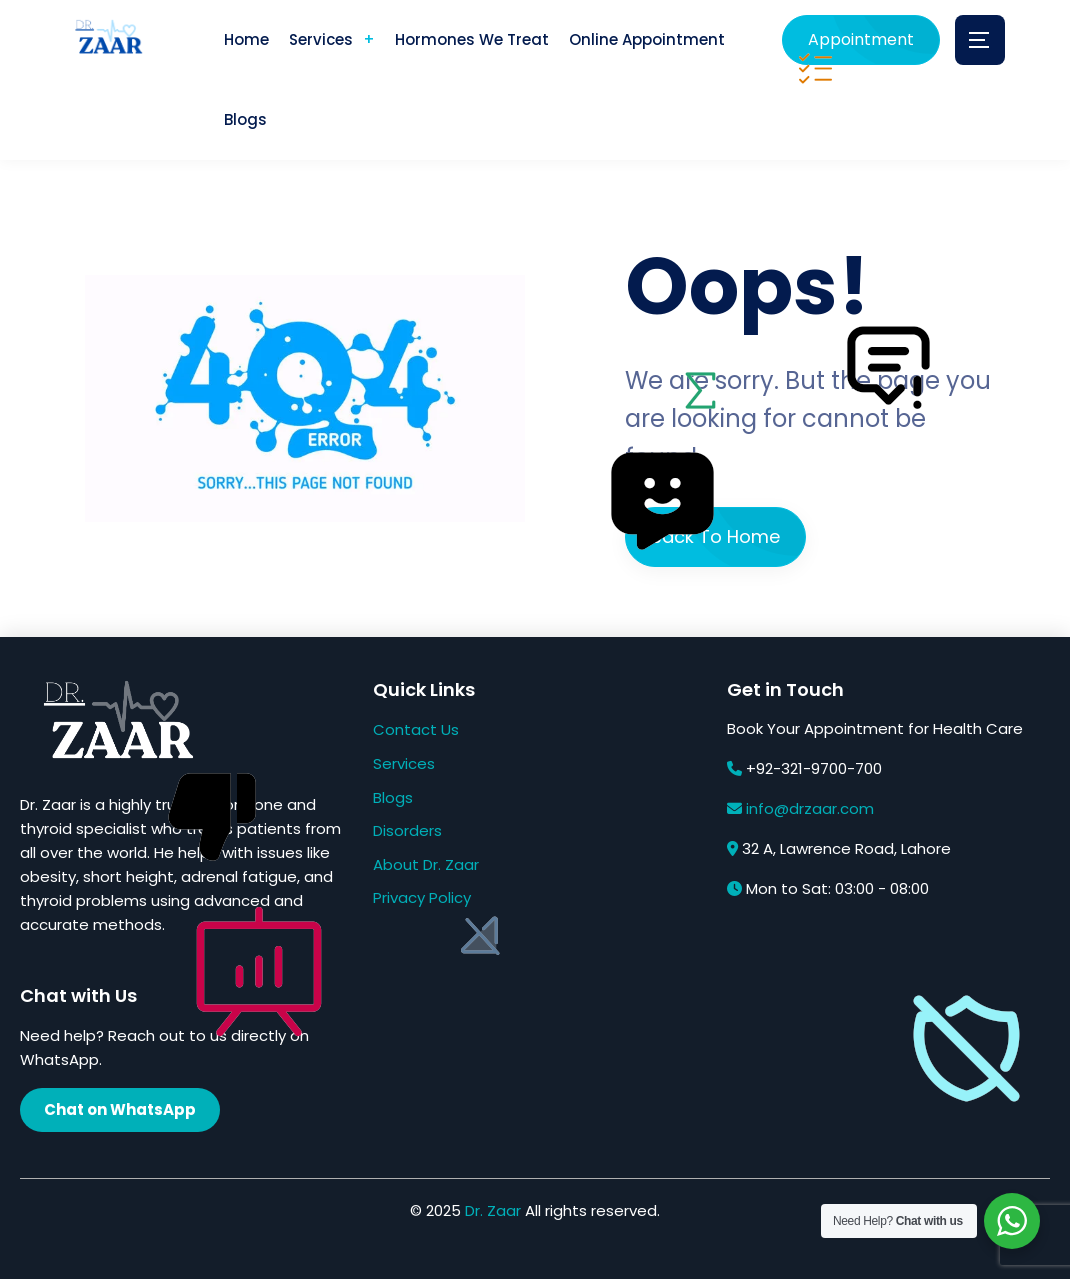 This screenshot has height=1279, width=1070. What do you see at coordinates (482, 936) in the screenshot?
I see `no cellular signal available` at bounding box center [482, 936].